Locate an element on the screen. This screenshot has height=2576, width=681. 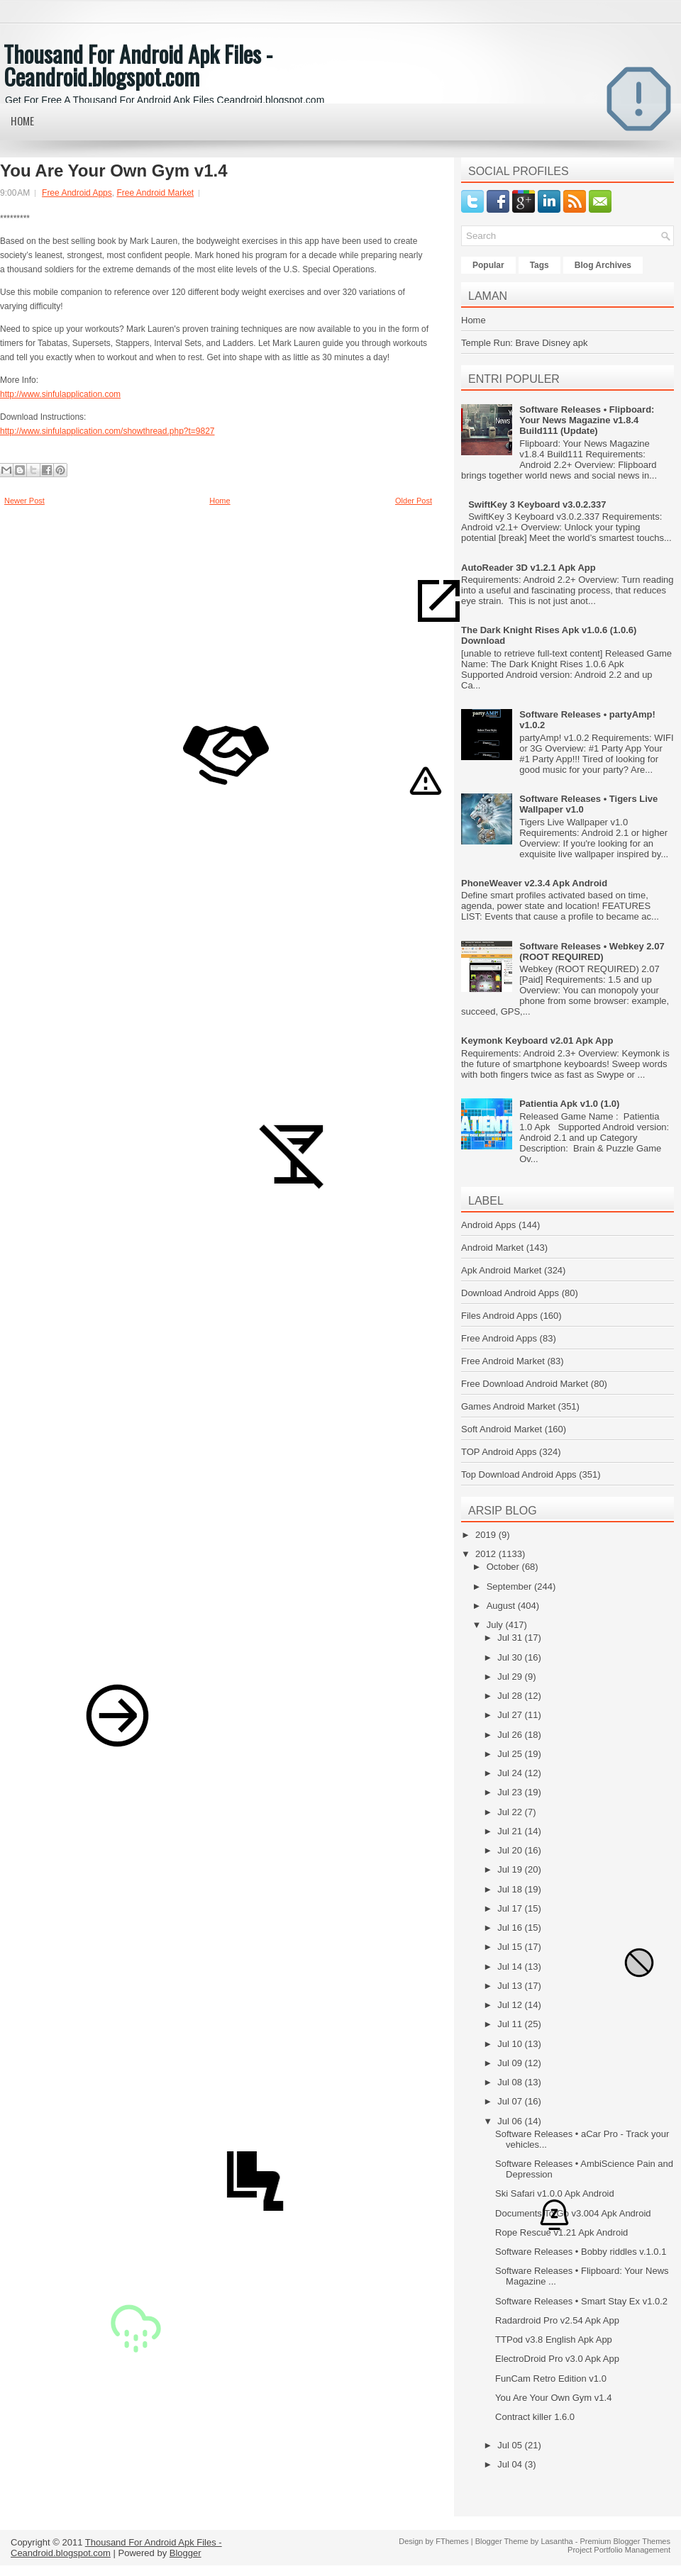
indicates a partnership or collaboration is located at coordinates (226, 752).